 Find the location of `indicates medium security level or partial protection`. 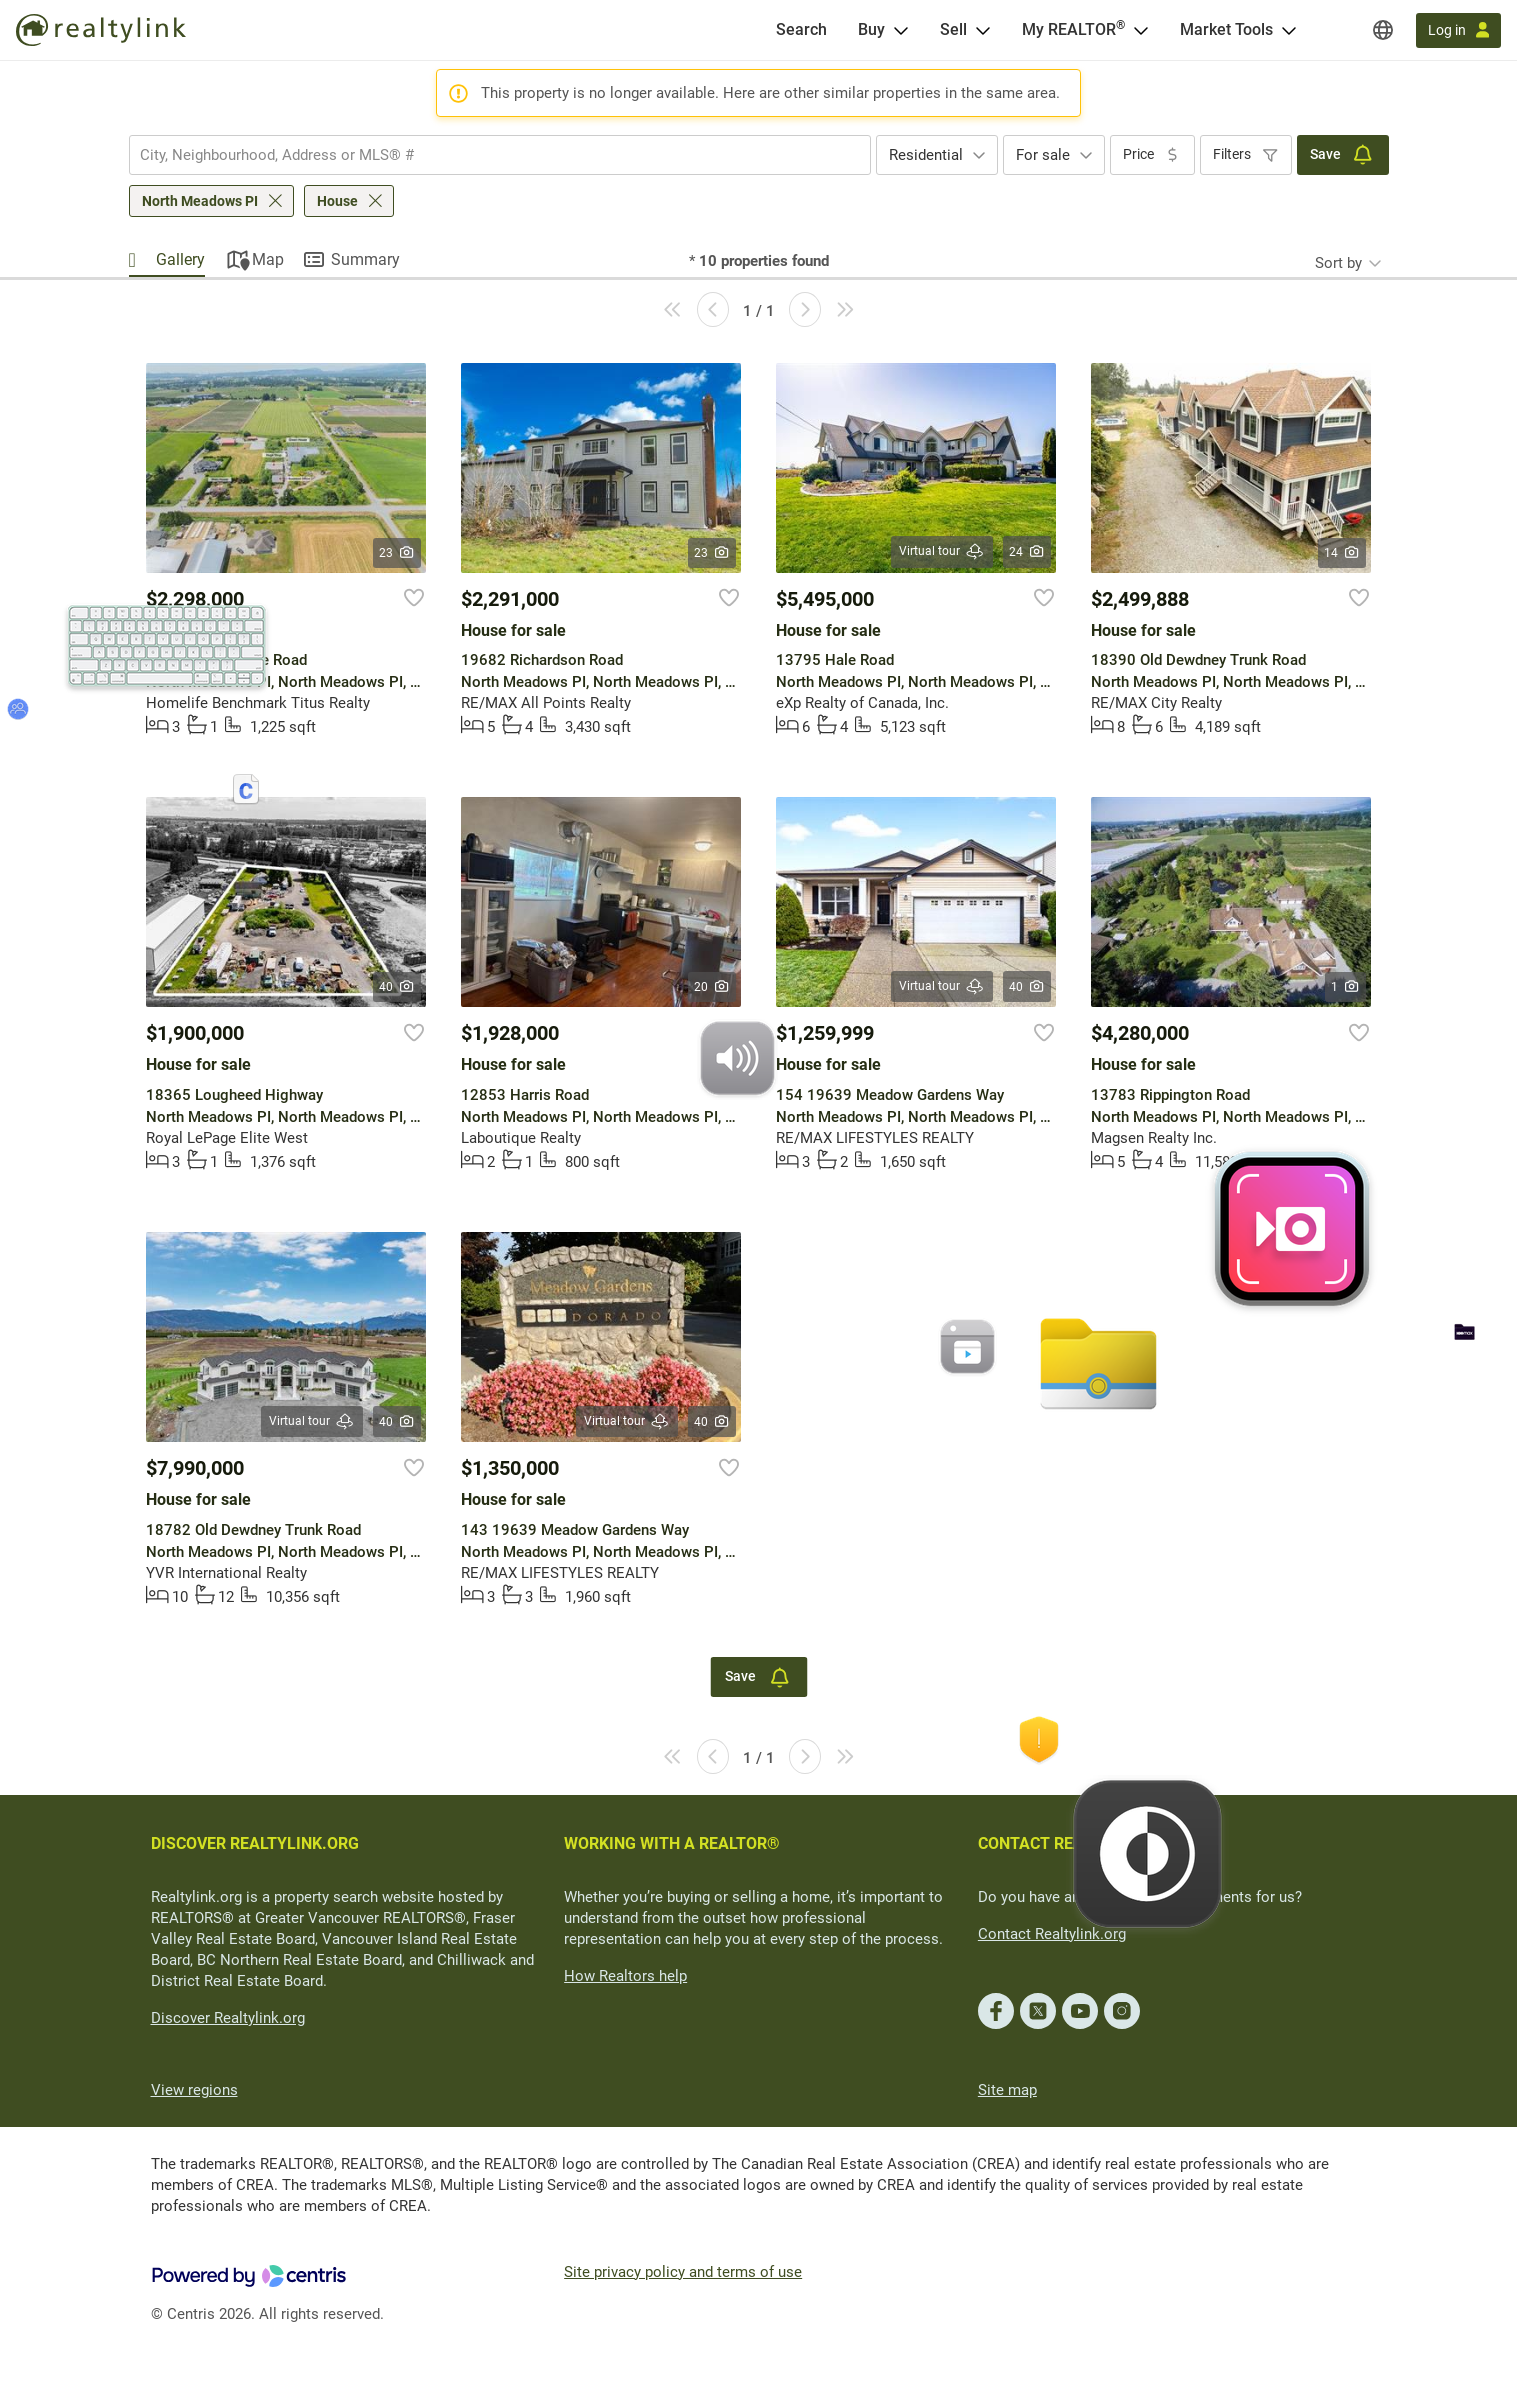

indicates medium security level or partial protection is located at coordinates (1039, 1741).